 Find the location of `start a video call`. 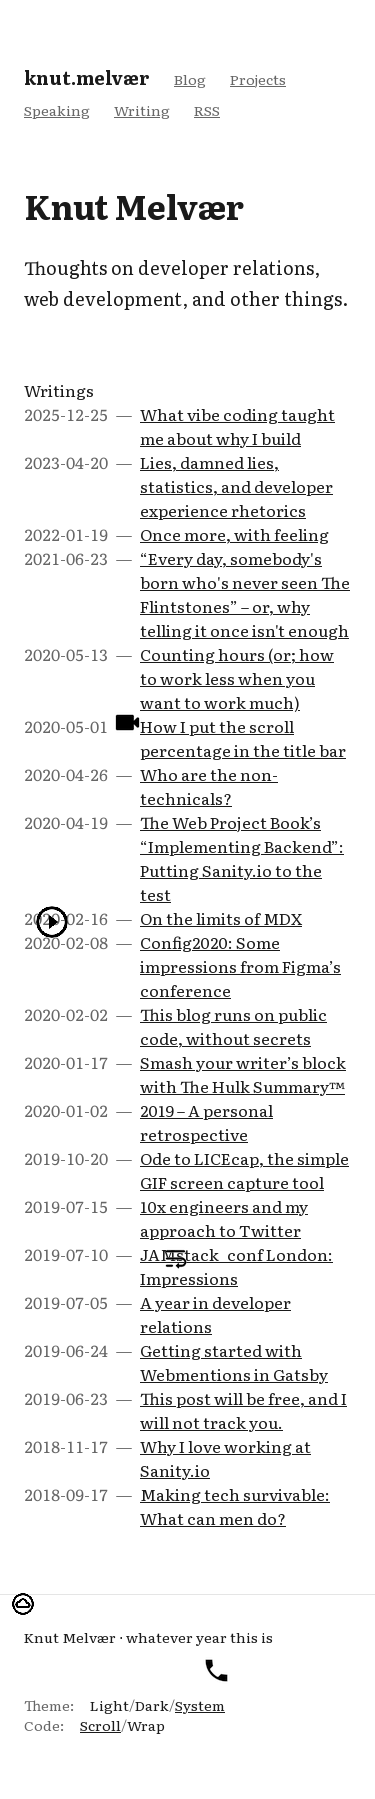

start a video call is located at coordinates (127, 722).